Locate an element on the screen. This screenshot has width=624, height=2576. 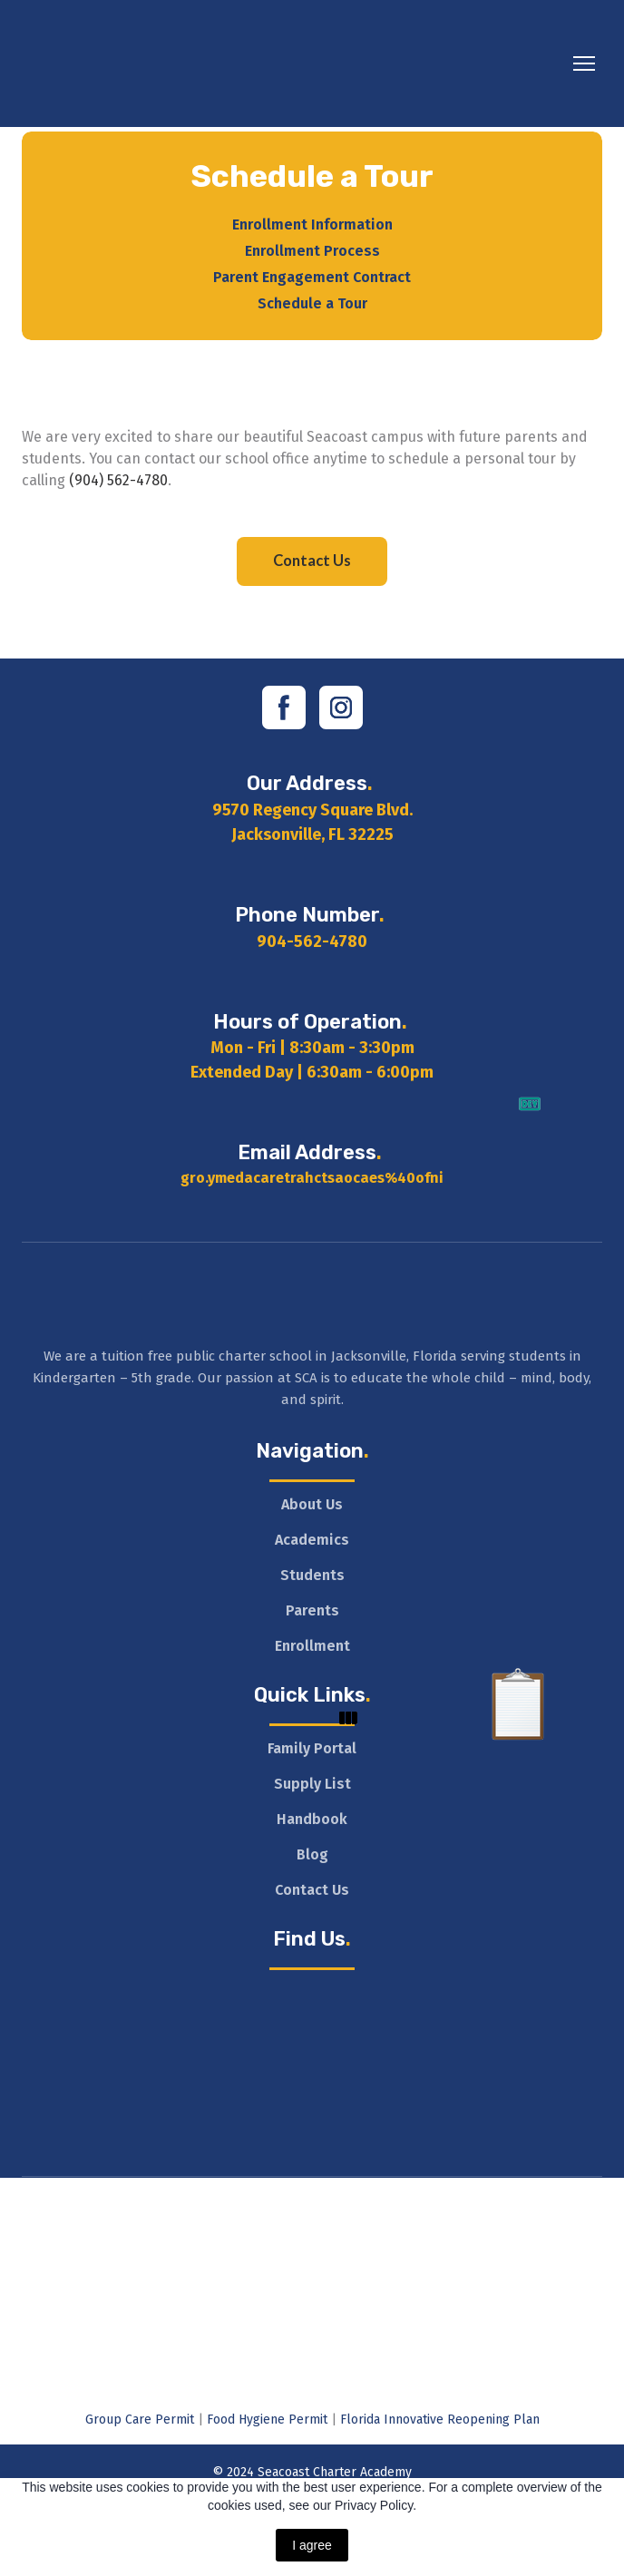
access clipboard contents is located at coordinates (518, 1704).